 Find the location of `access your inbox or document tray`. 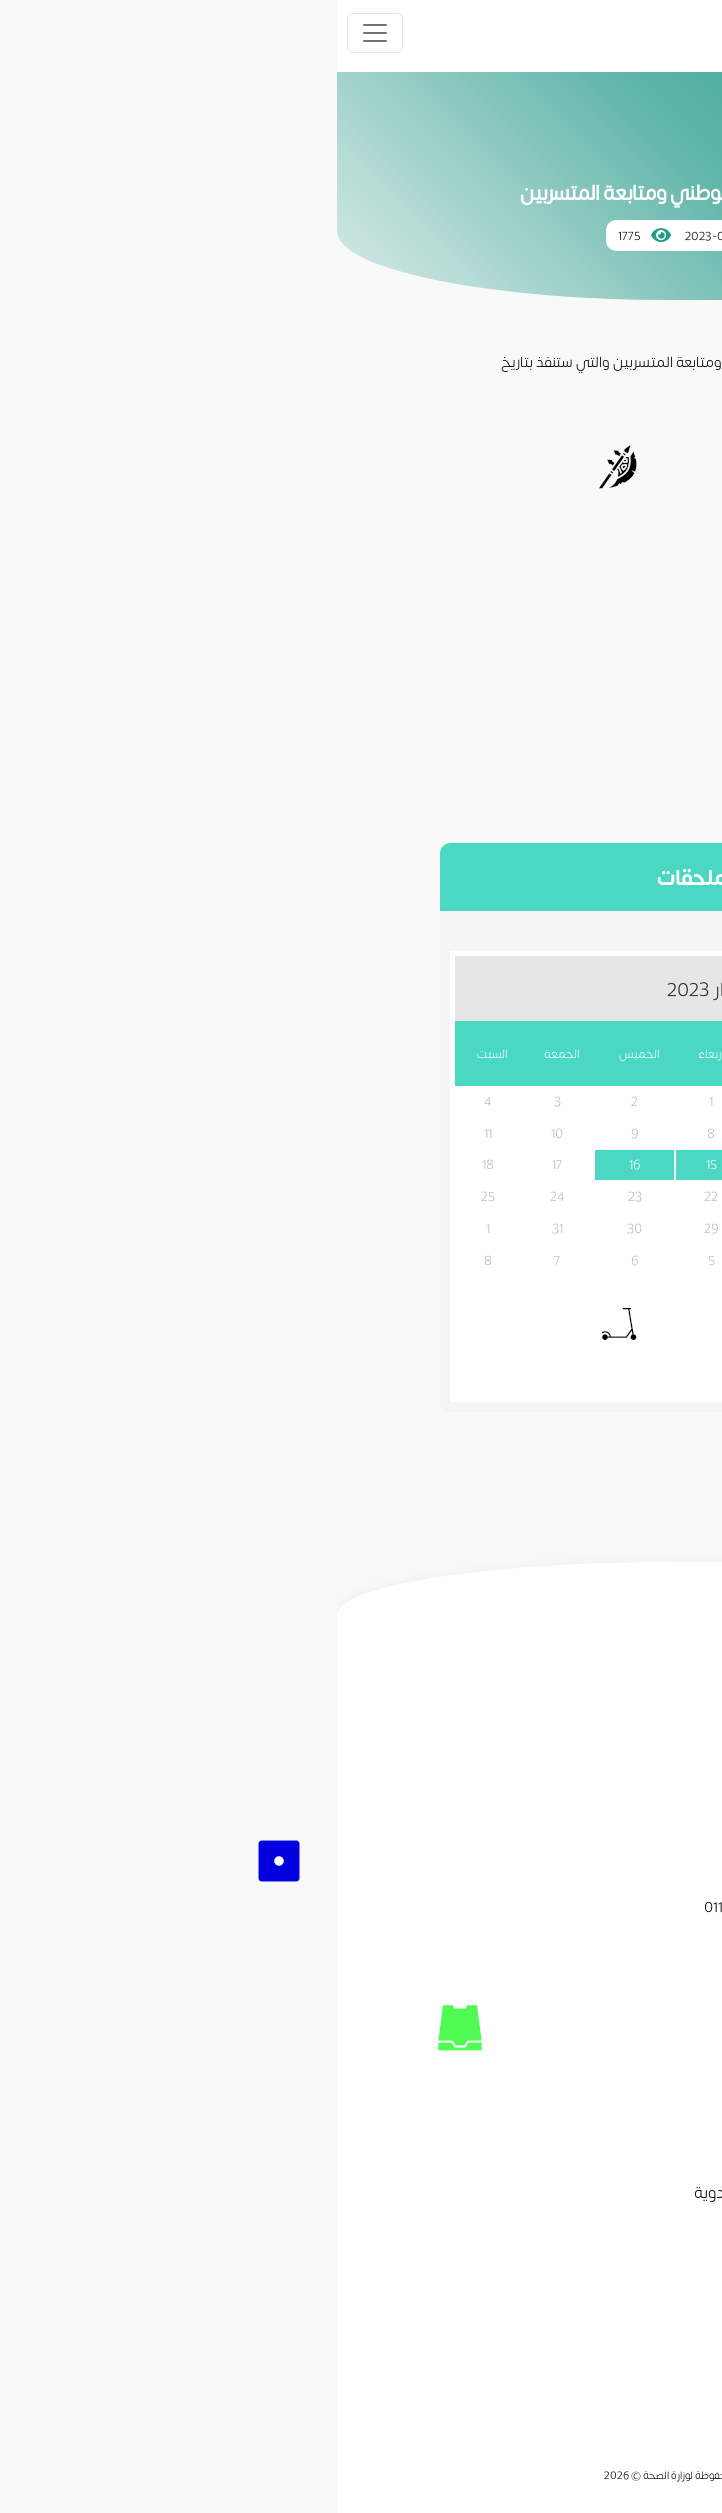

access your inbox or document tray is located at coordinates (460, 2027).